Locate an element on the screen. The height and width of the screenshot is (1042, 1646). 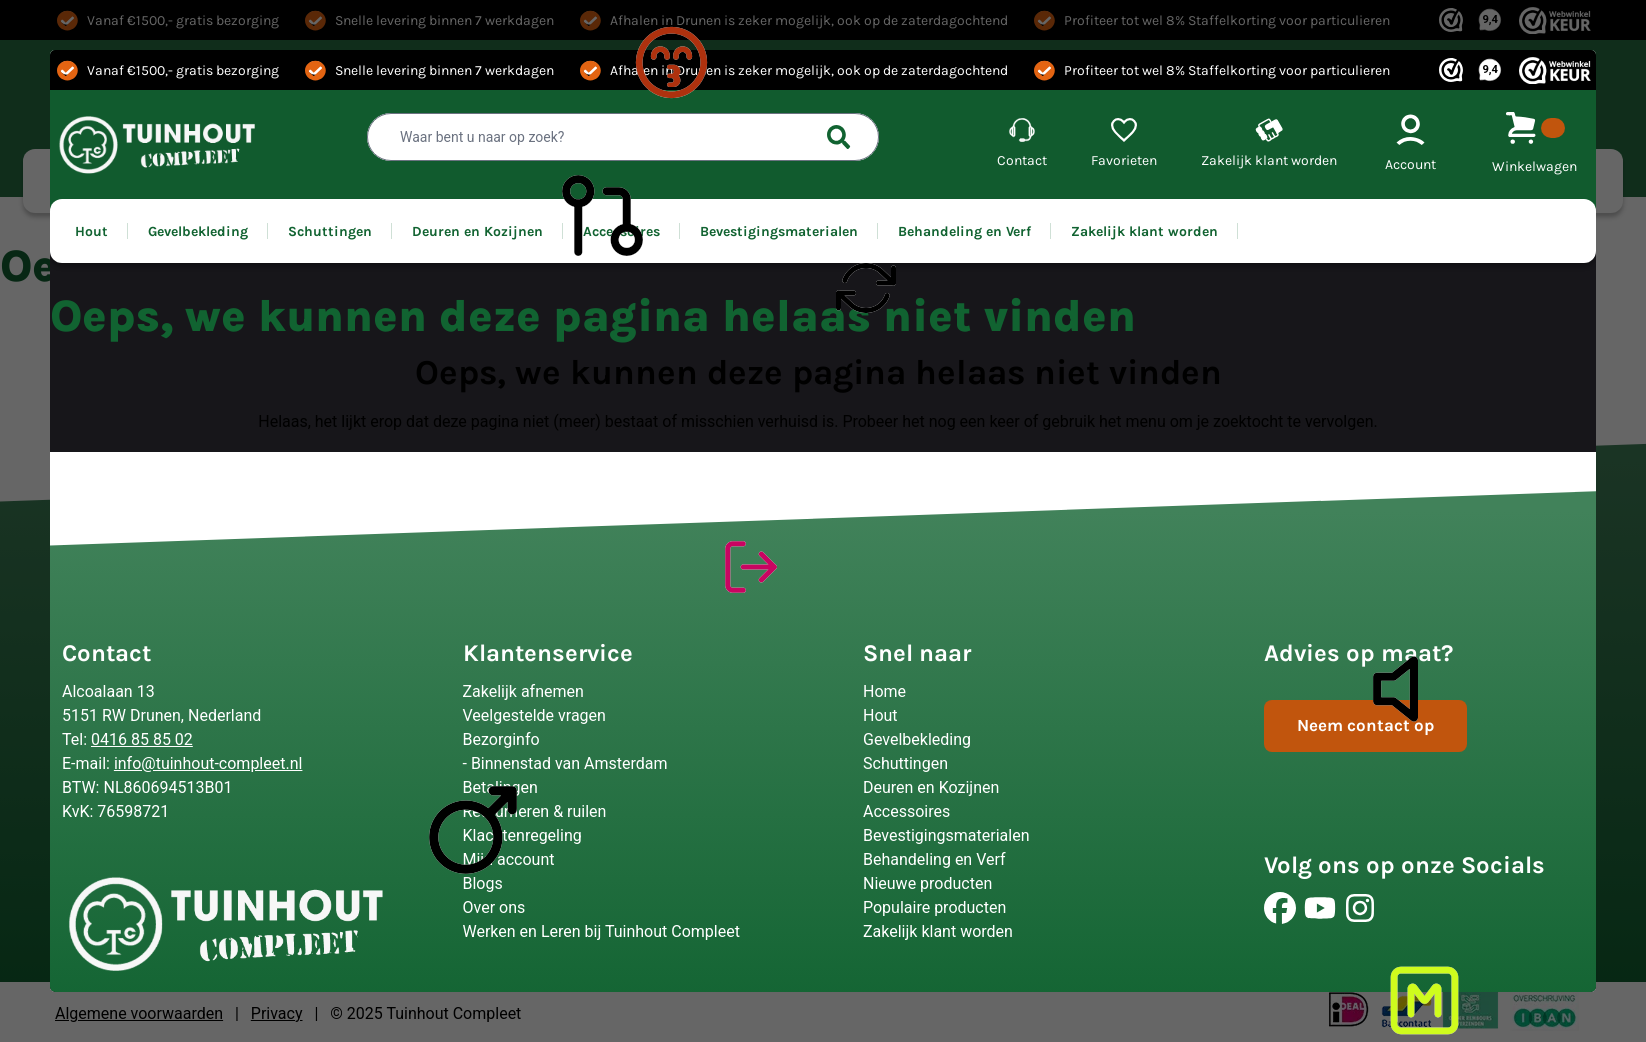
refresh or reload content is located at coordinates (866, 288).